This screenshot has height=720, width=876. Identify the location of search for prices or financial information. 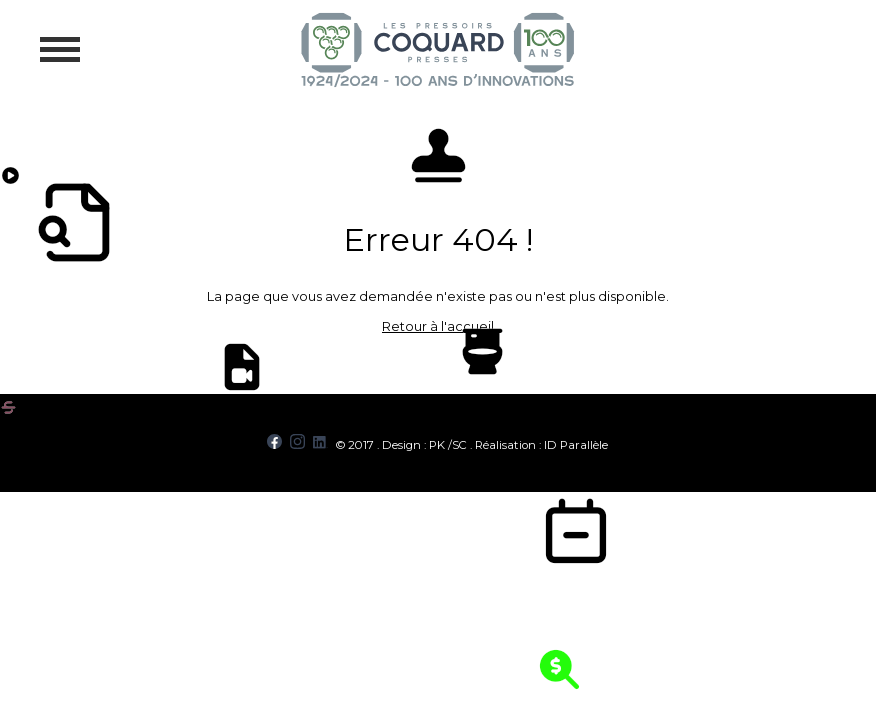
(559, 669).